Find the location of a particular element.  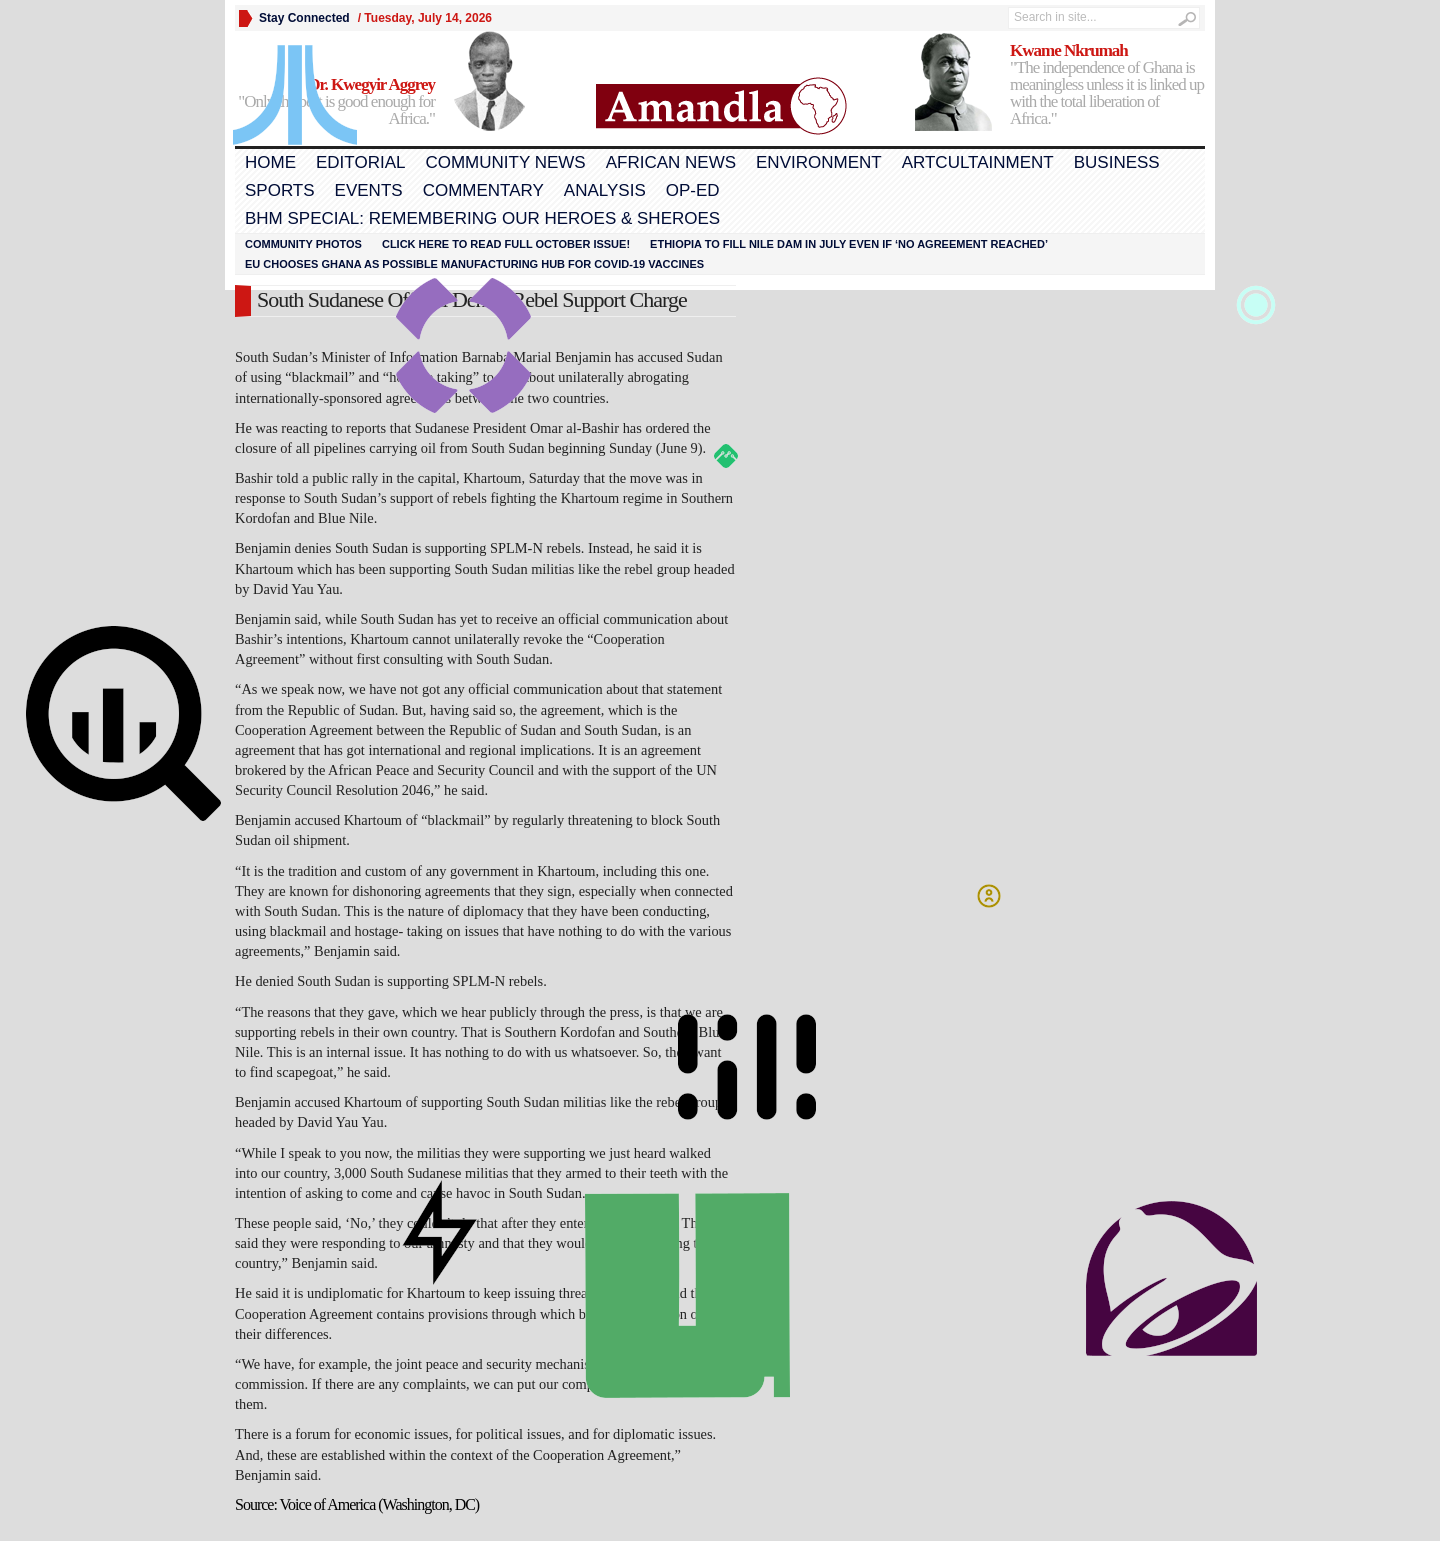

indicates loading or processing in progress is located at coordinates (1256, 305).